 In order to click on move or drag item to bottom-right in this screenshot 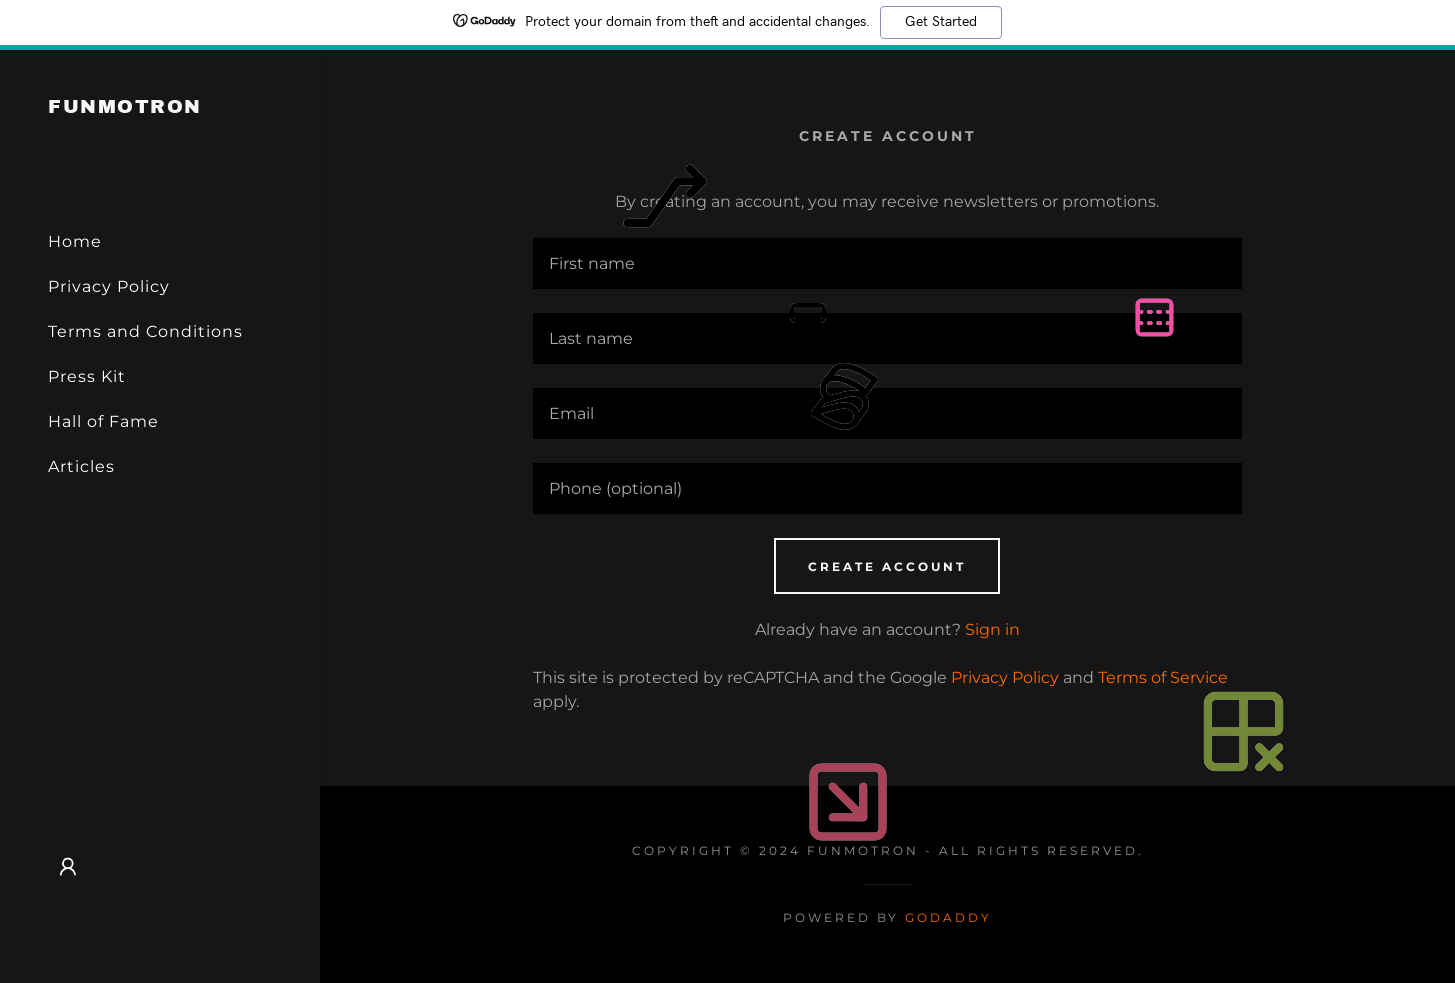, I will do `click(848, 802)`.